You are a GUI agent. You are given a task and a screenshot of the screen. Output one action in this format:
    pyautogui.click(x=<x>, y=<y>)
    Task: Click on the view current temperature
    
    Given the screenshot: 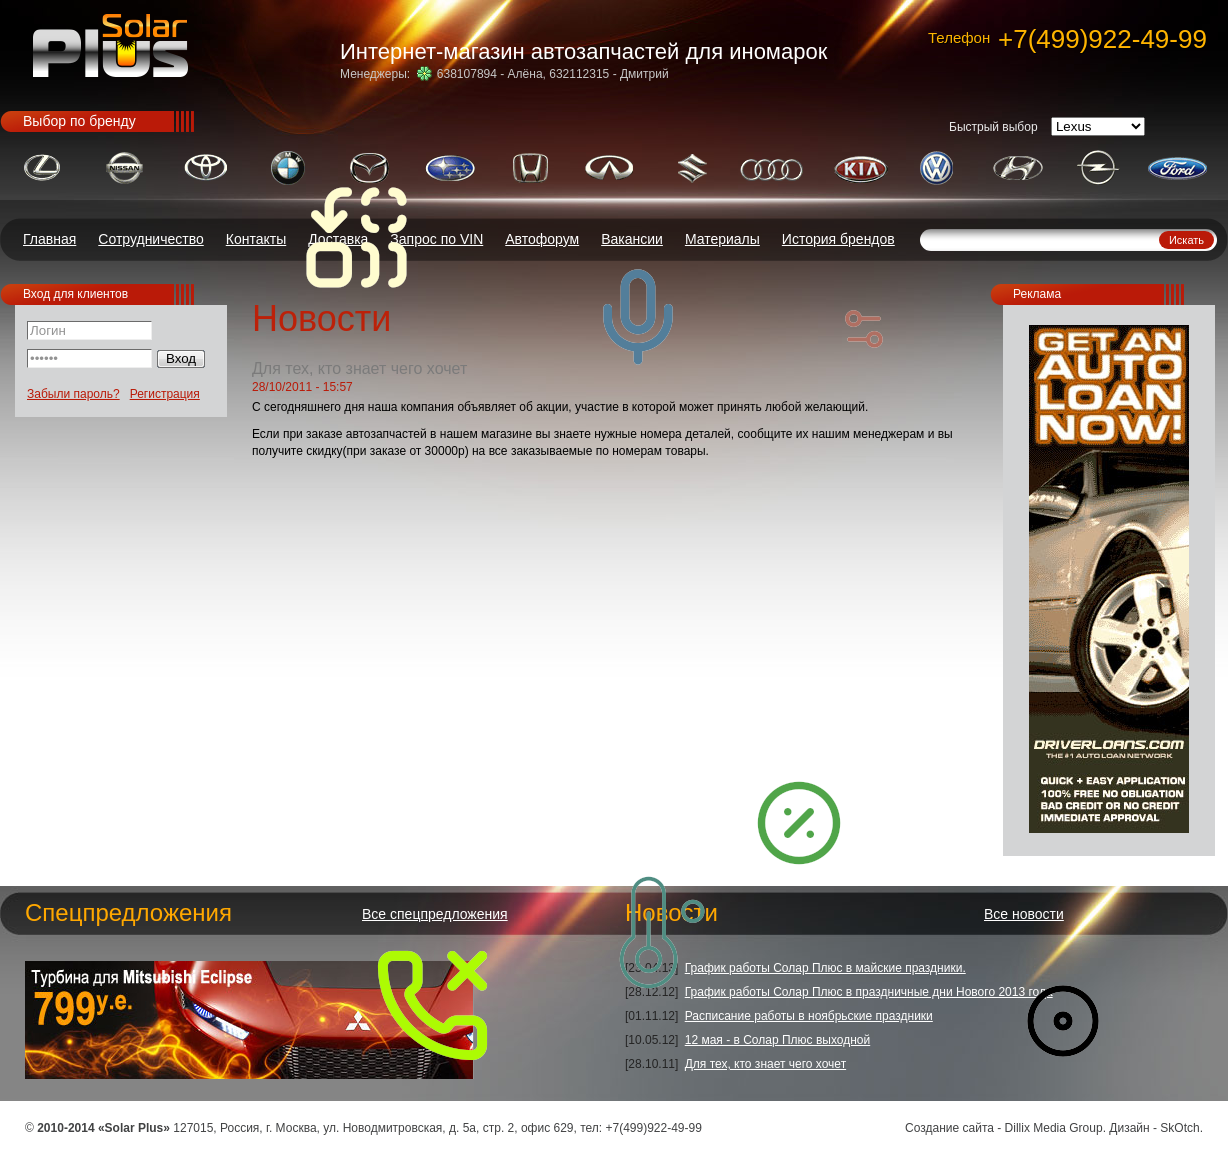 What is the action you would take?
    pyautogui.click(x=652, y=932)
    